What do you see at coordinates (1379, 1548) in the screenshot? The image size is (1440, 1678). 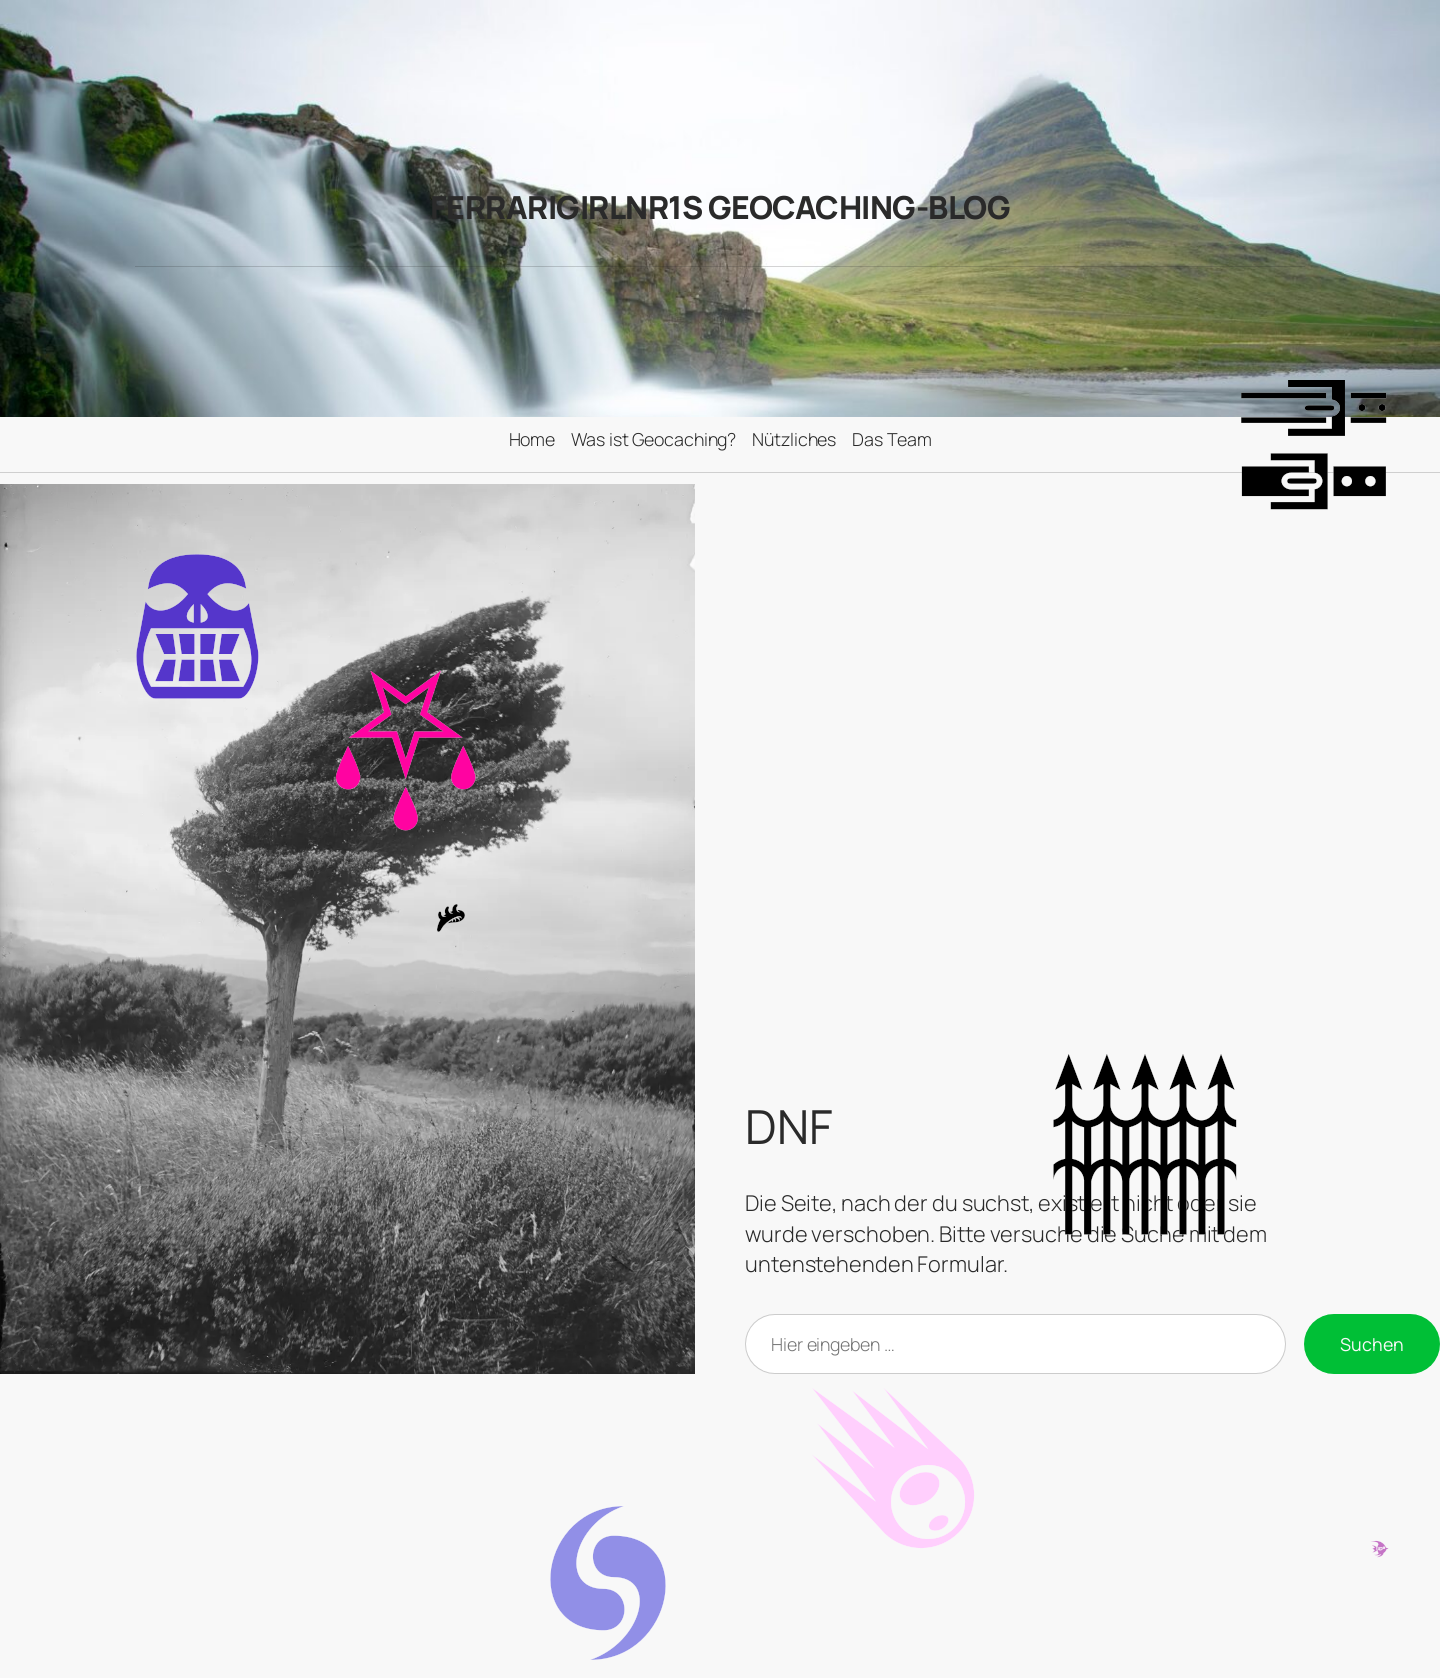 I see `tropical fish icon for aquarium or marine-themed games` at bounding box center [1379, 1548].